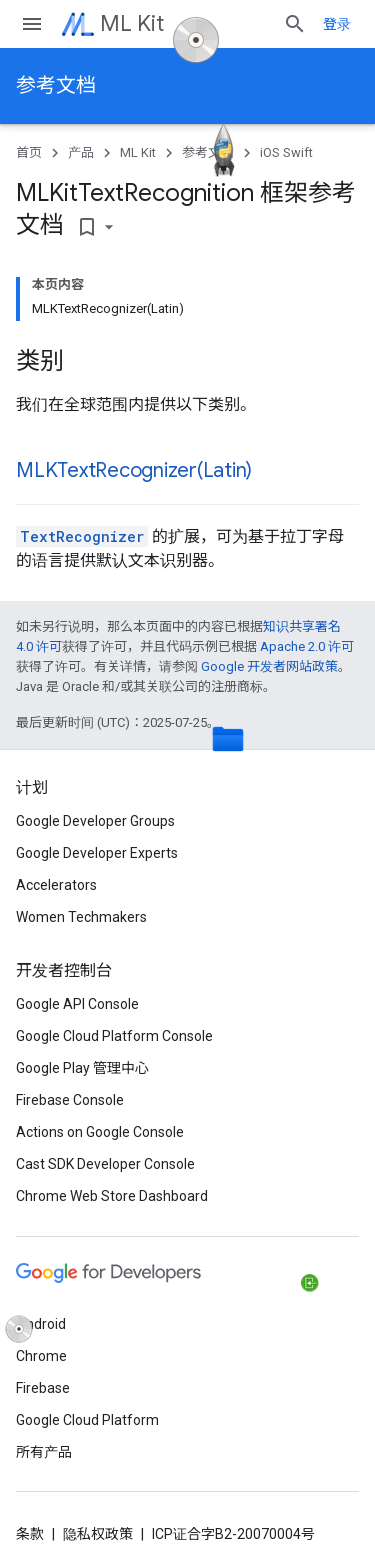  Describe the element at coordinates (19, 1329) in the screenshot. I see `indicates optical disc drive or CD/DVD media` at that location.